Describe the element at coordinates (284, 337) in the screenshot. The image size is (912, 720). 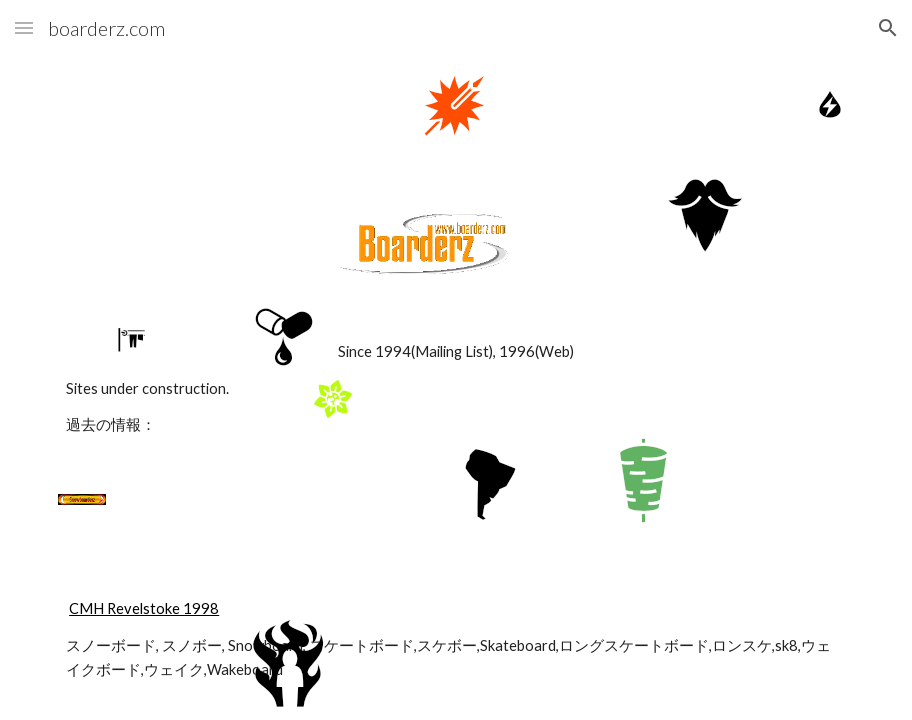
I see `indicates medication dosage or liquid medicine` at that location.